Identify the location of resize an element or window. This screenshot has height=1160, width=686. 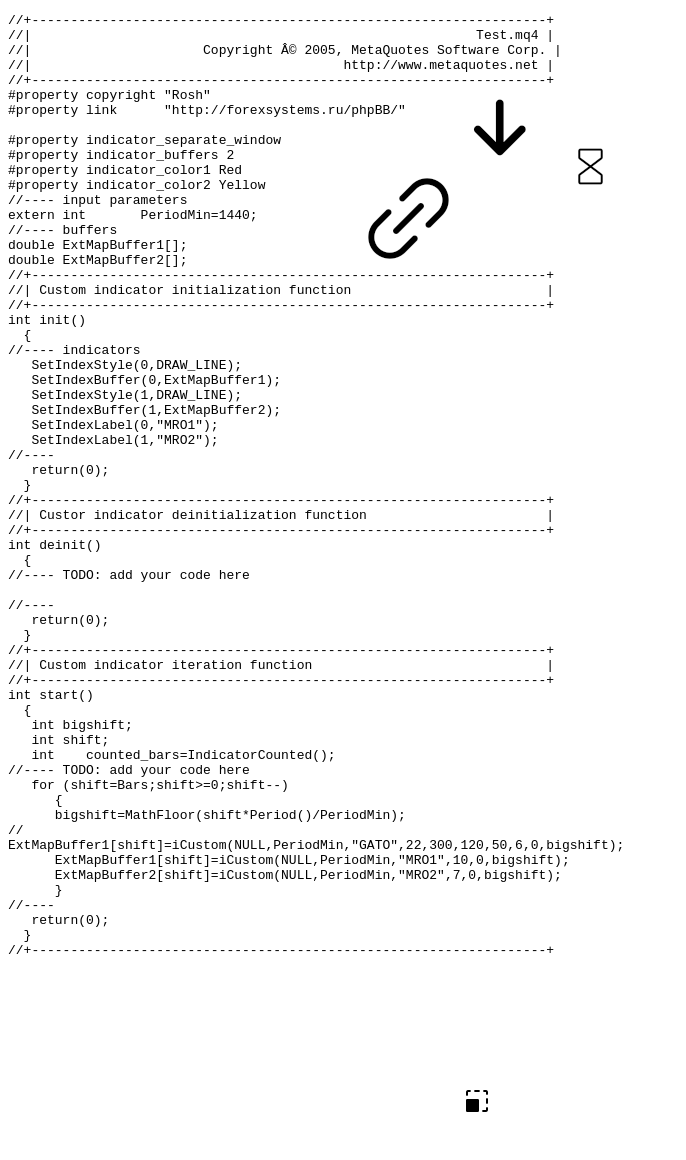
(477, 1101).